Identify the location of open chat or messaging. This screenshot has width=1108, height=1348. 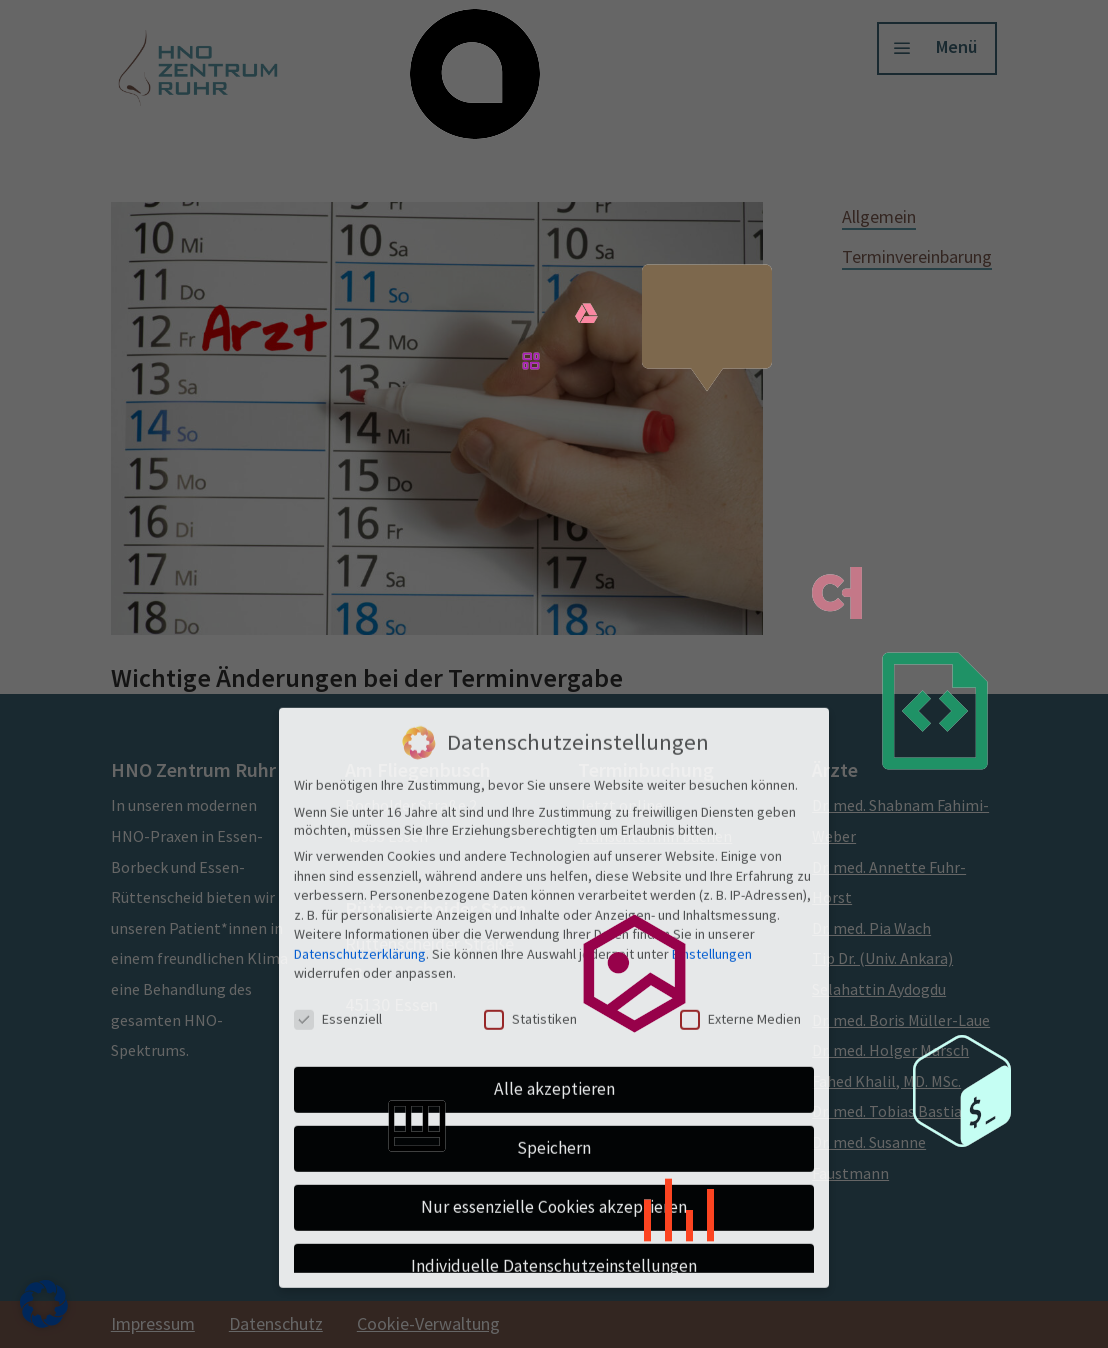
(707, 323).